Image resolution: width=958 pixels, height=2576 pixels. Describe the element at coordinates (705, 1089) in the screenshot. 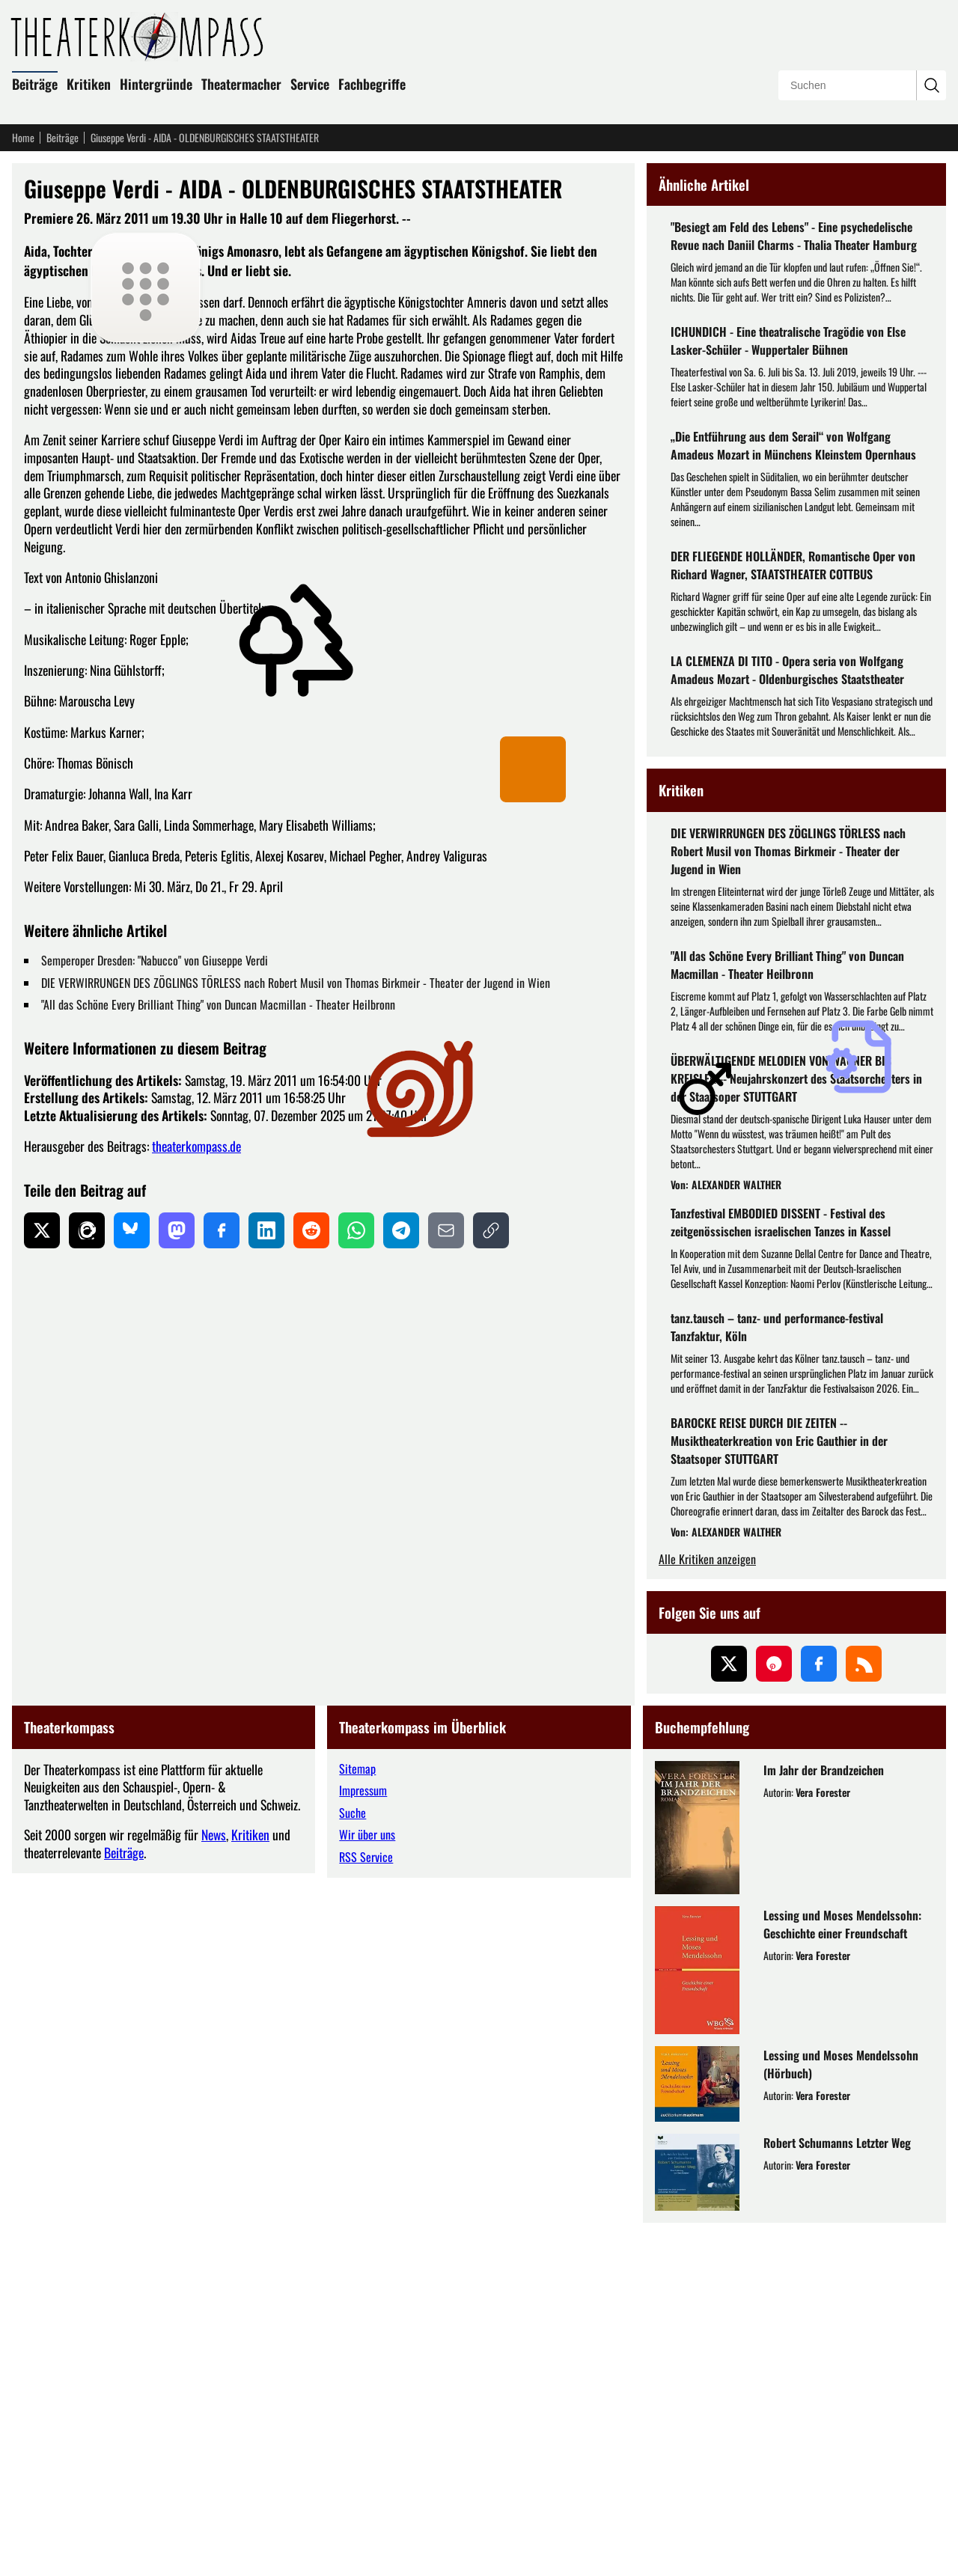

I see `indicates male gender or sex option` at that location.